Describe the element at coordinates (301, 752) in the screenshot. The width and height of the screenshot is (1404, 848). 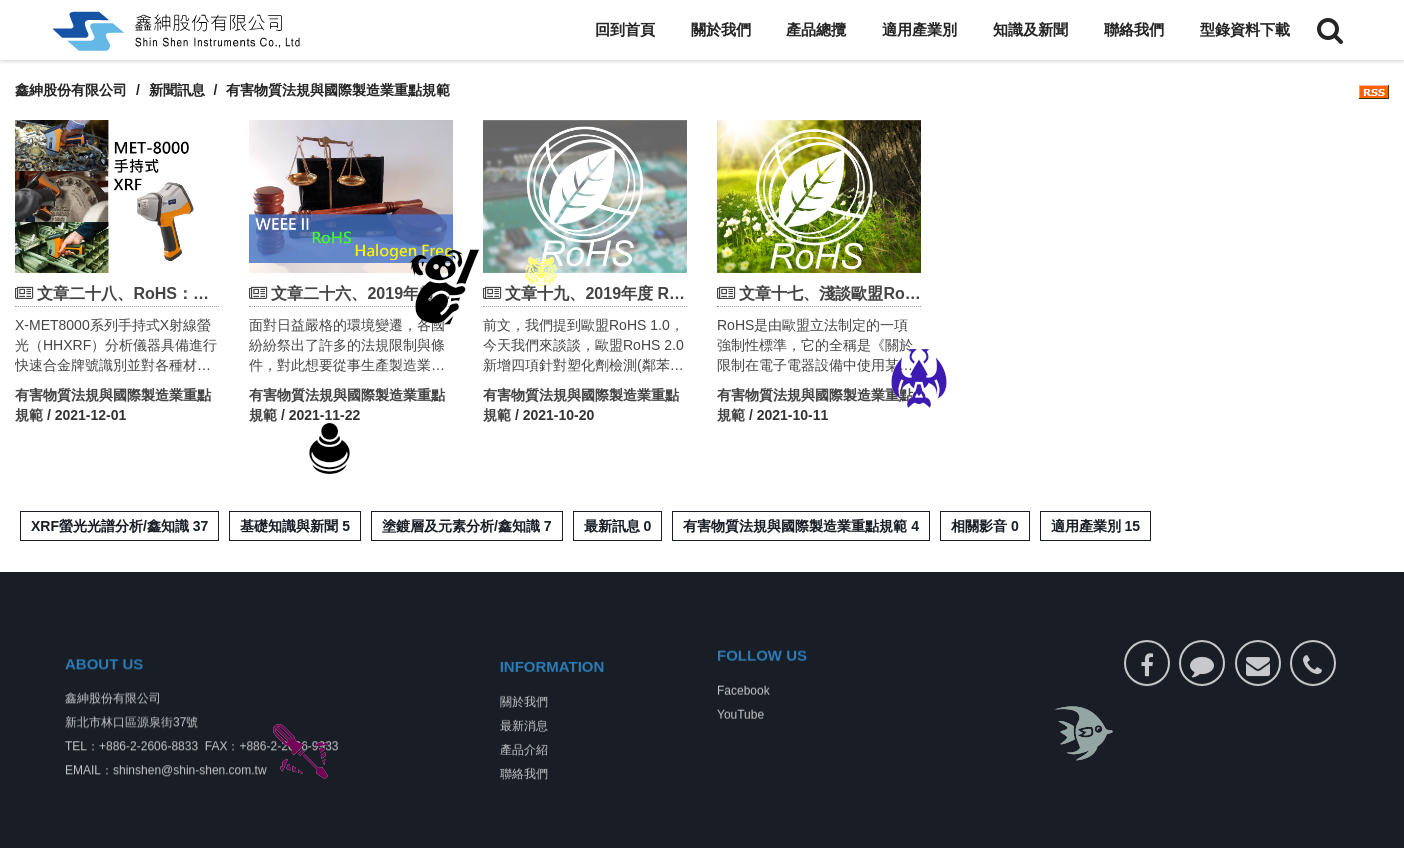
I see `access tools or settings` at that location.